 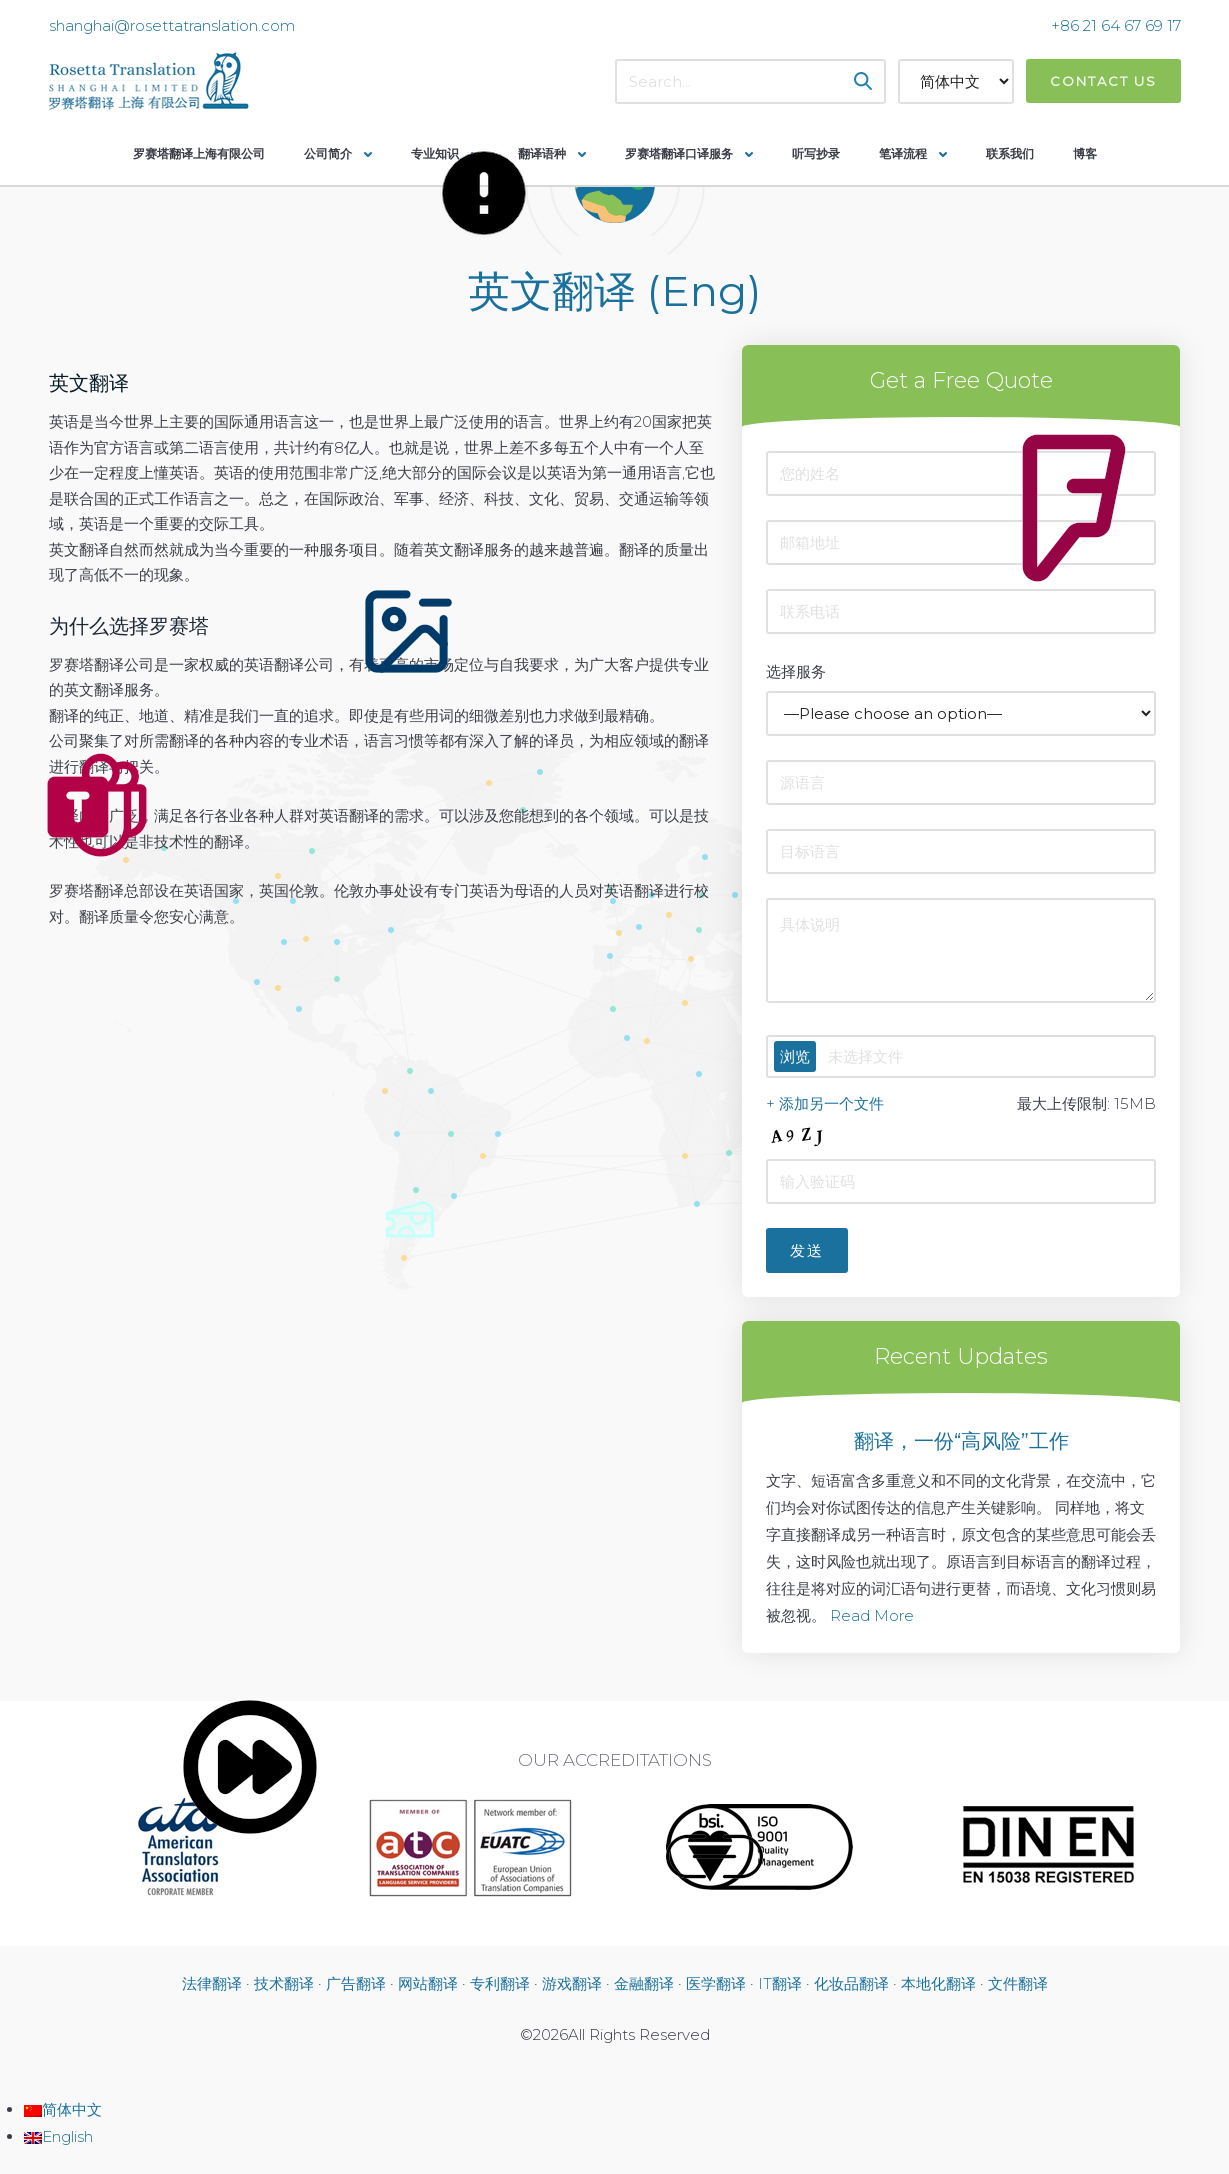 I want to click on indicates an error or problem has occurred, so click(x=484, y=193).